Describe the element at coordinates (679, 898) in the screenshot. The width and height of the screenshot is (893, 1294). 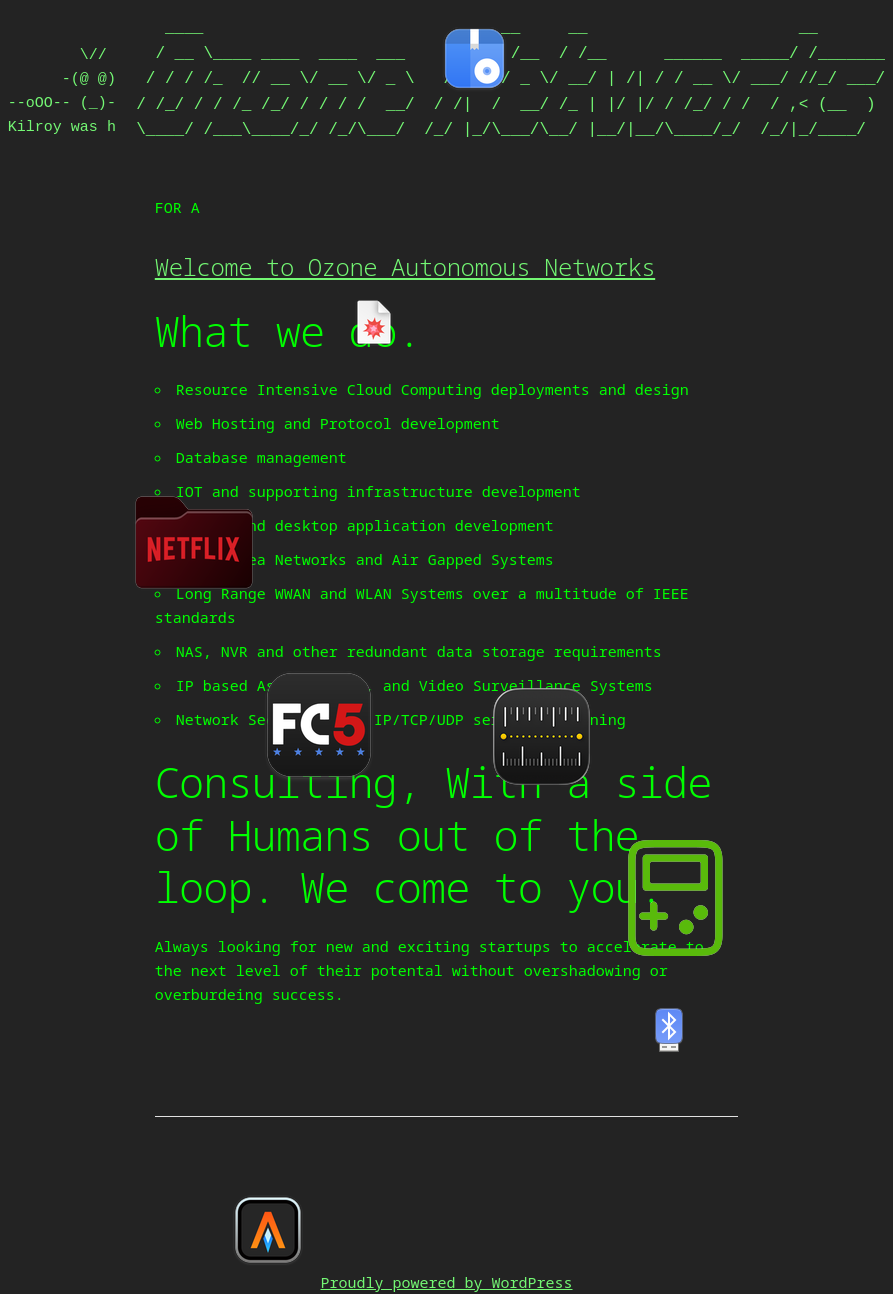
I see `open the games app` at that location.